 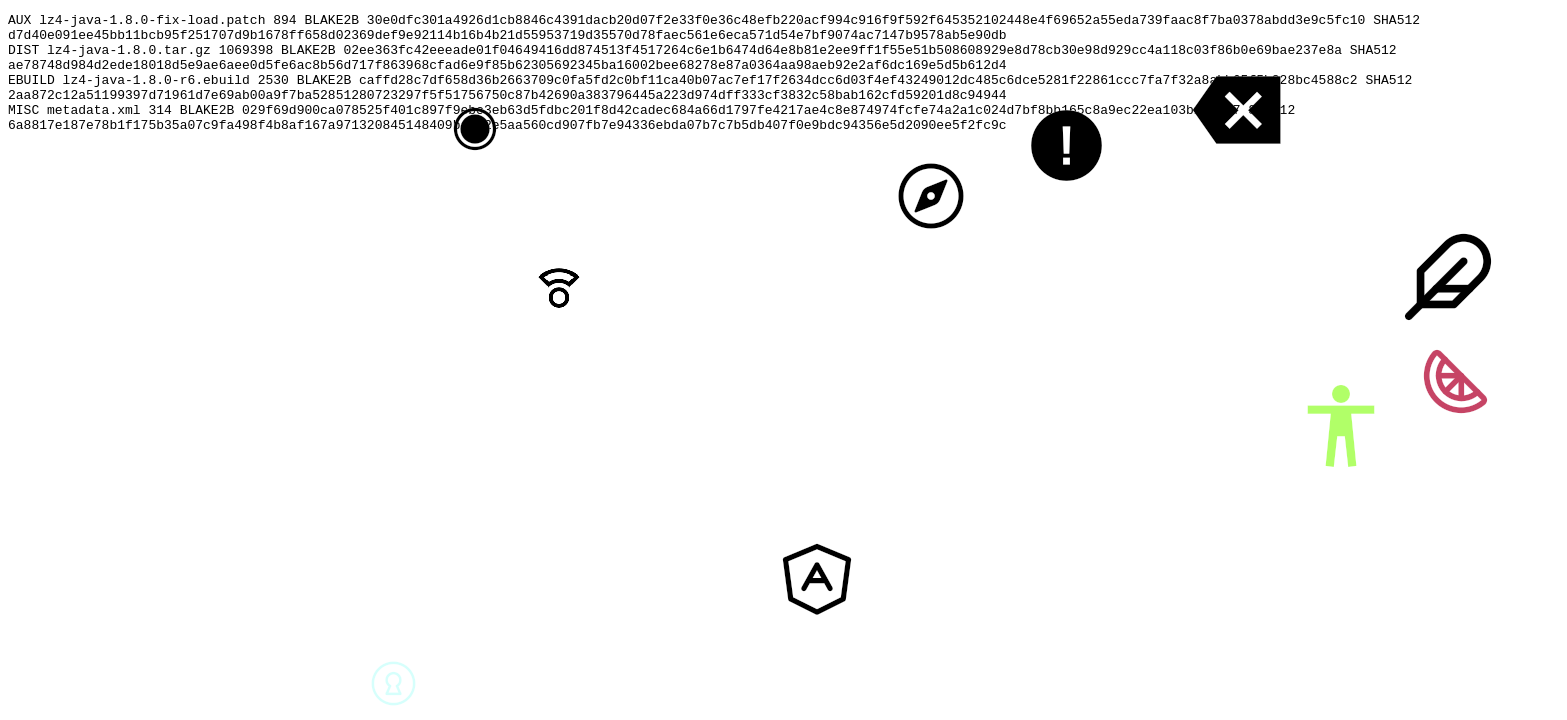 What do you see at coordinates (393, 683) in the screenshot?
I see `access security or privacy settings` at bounding box center [393, 683].